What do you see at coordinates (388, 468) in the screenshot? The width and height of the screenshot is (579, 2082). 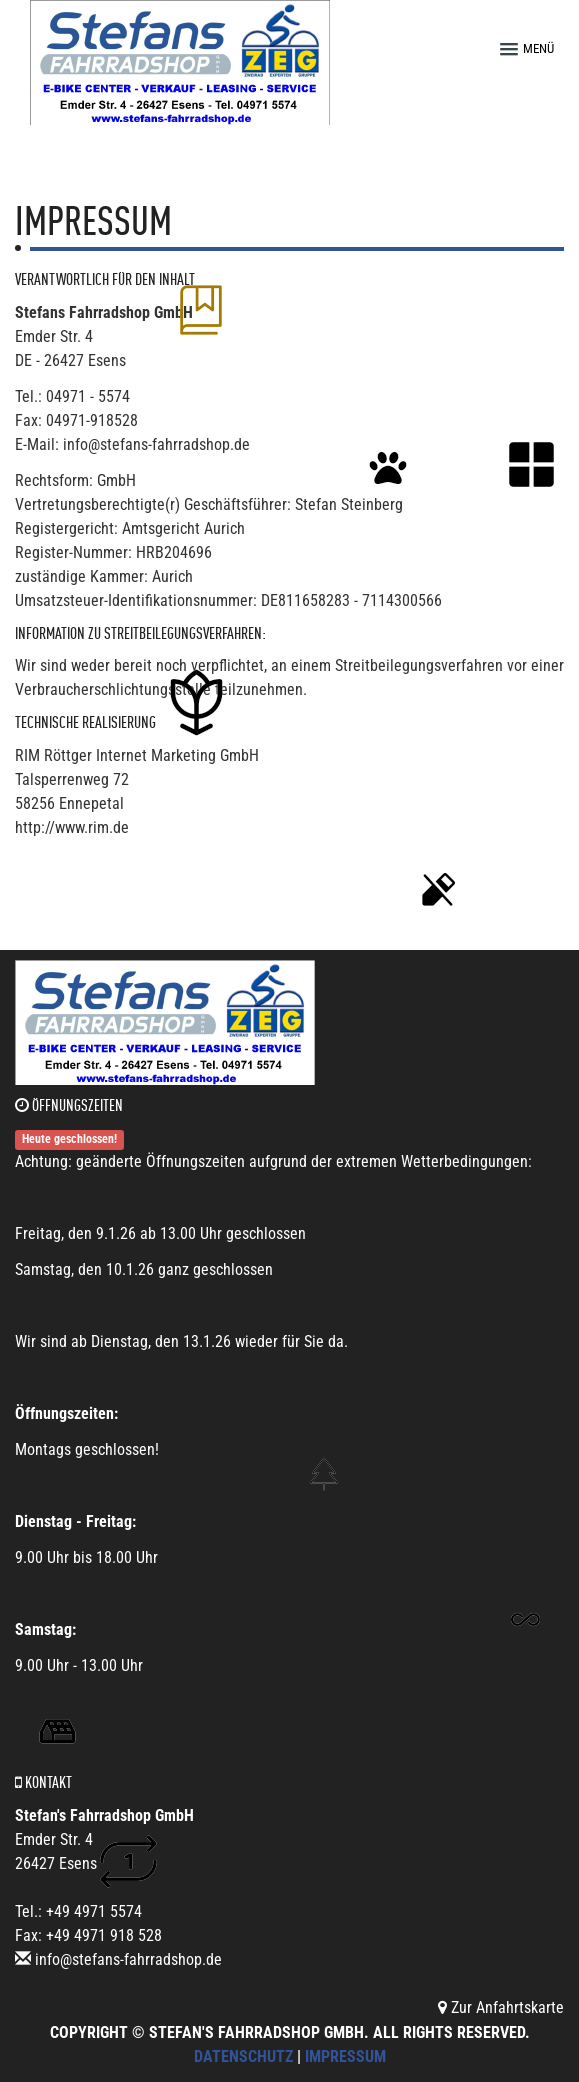 I see `access pet-related features or settings` at bounding box center [388, 468].